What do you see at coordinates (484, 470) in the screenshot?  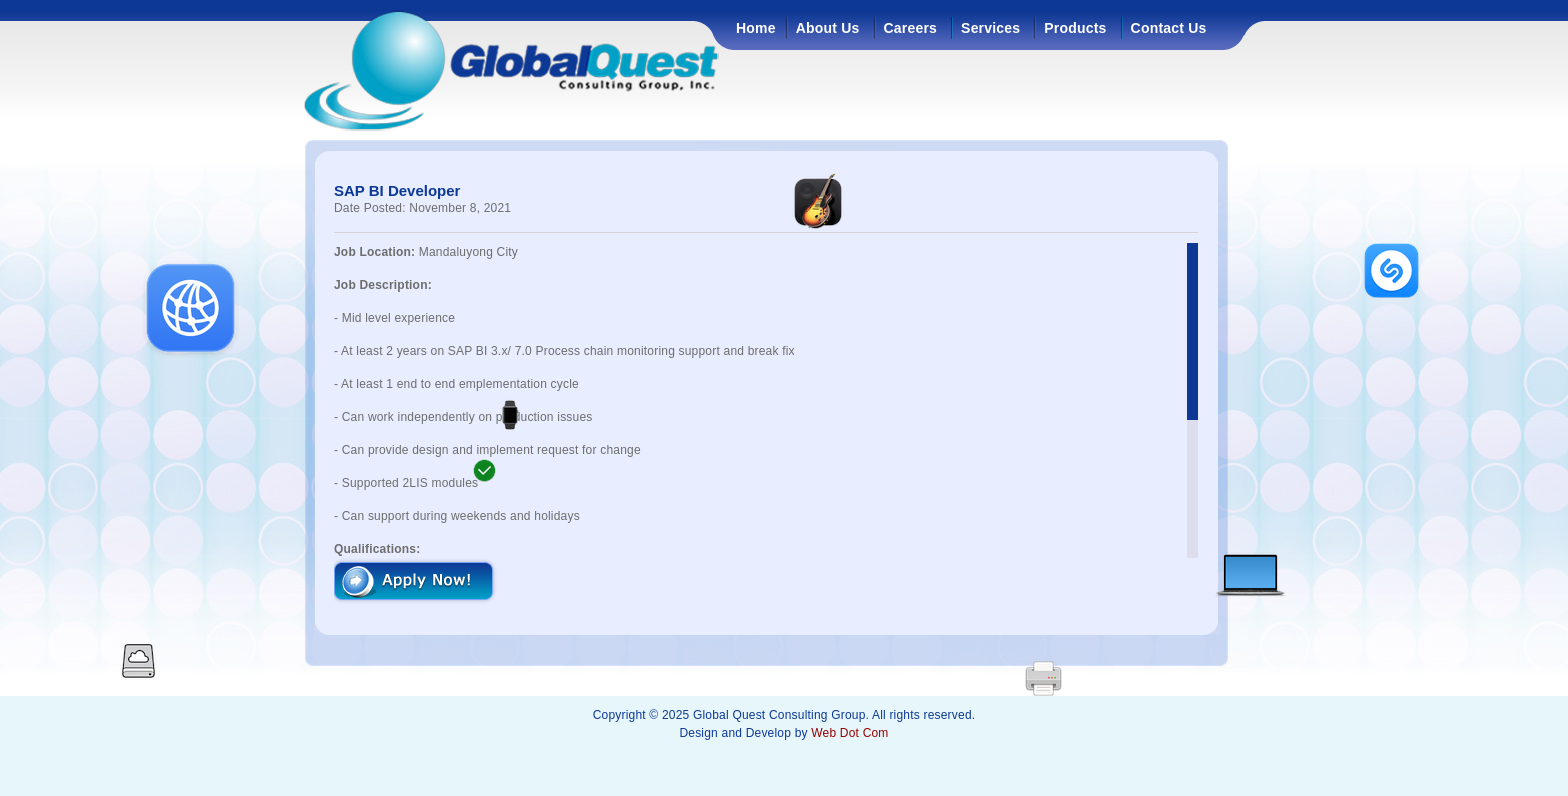 I see `indicates file has been successfully synced` at bounding box center [484, 470].